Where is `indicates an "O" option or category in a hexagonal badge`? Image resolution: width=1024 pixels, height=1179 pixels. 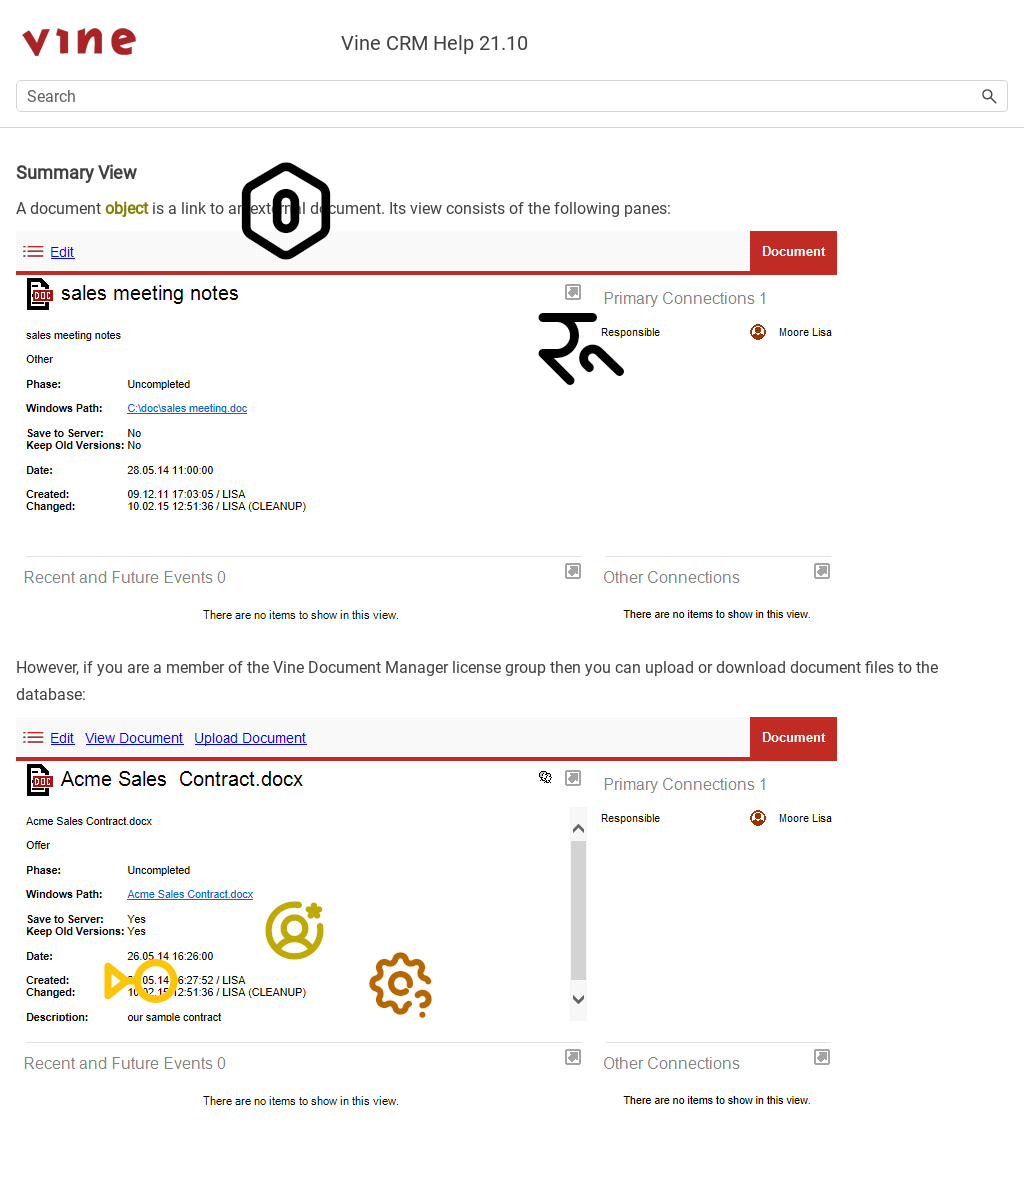 indicates an "O" option or category in a hexagonal badge is located at coordinates (286, 211).